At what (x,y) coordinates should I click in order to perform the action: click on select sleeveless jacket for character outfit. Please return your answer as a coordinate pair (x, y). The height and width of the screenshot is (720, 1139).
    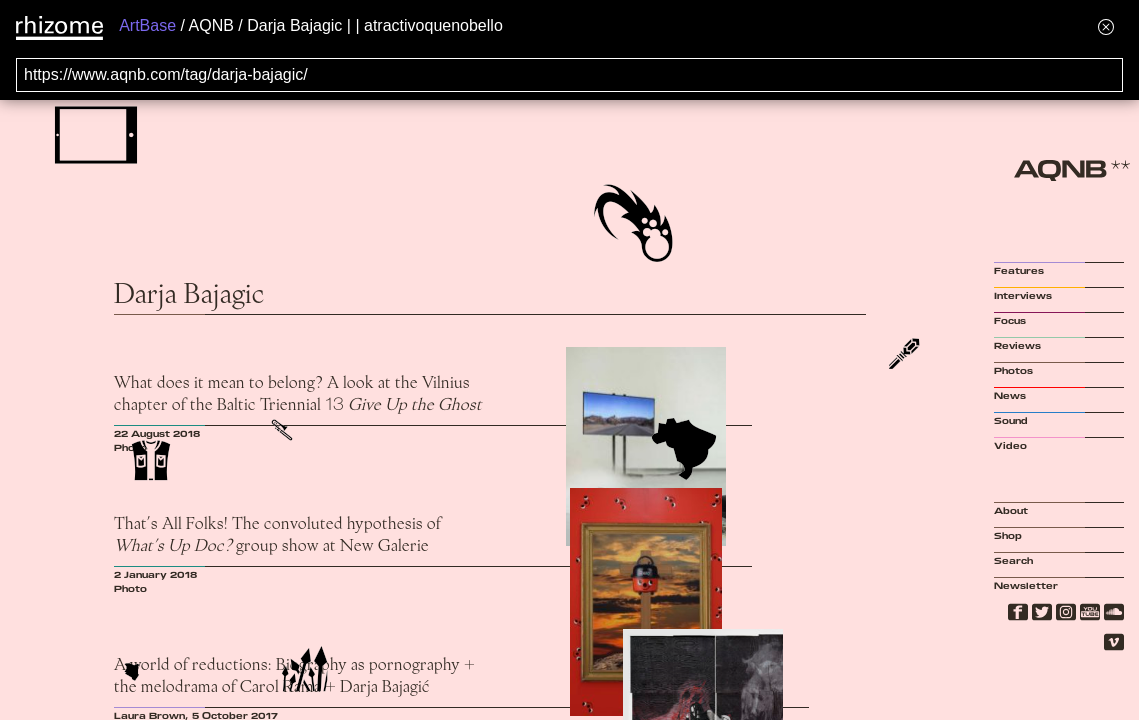
    Looking at the image, I should click on (151, 459).